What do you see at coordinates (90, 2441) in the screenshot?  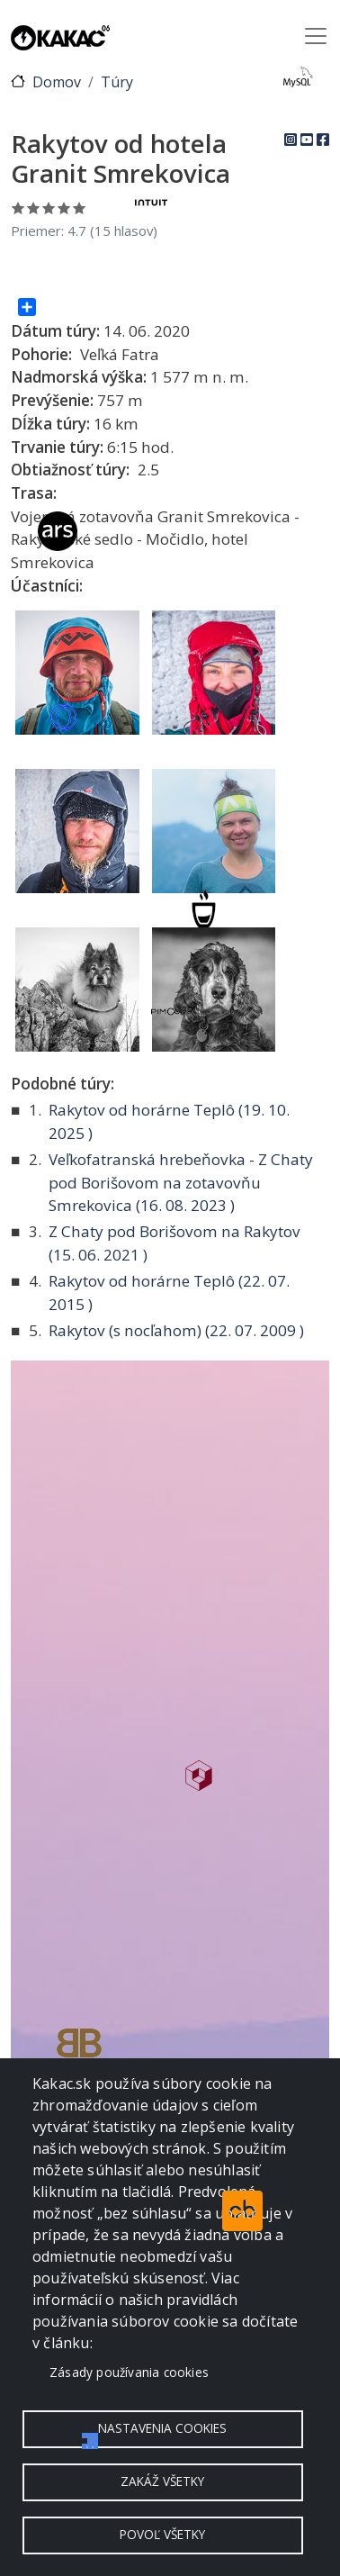 I see `pnpm package manager logo` at bounding box center [90, 2441].